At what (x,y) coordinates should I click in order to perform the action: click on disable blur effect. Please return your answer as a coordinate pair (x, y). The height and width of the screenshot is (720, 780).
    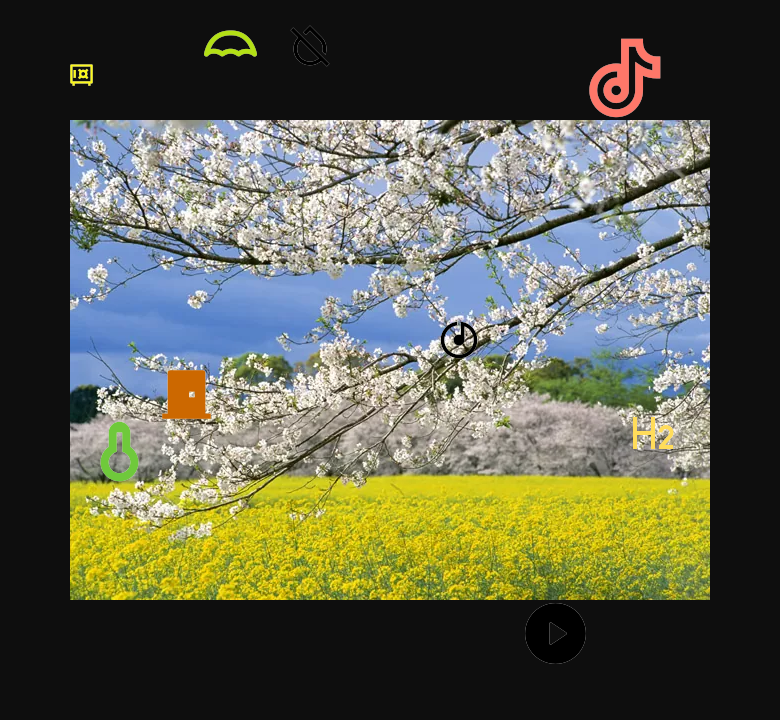
    Looking at the image, I should click on (310, 47).